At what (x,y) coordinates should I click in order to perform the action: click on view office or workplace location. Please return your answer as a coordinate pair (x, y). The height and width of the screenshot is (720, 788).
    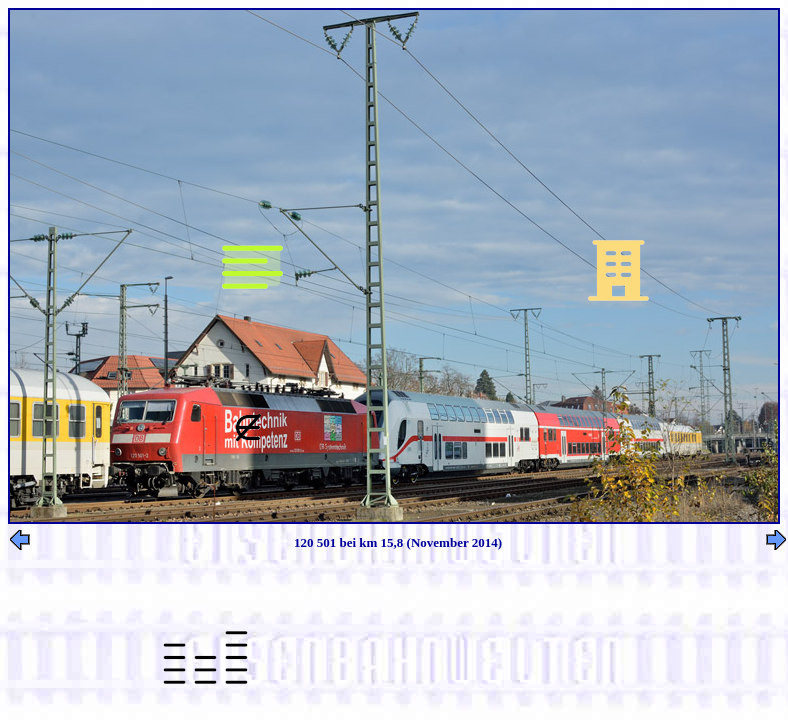
    Looking at the image, I should click on (618, 270).